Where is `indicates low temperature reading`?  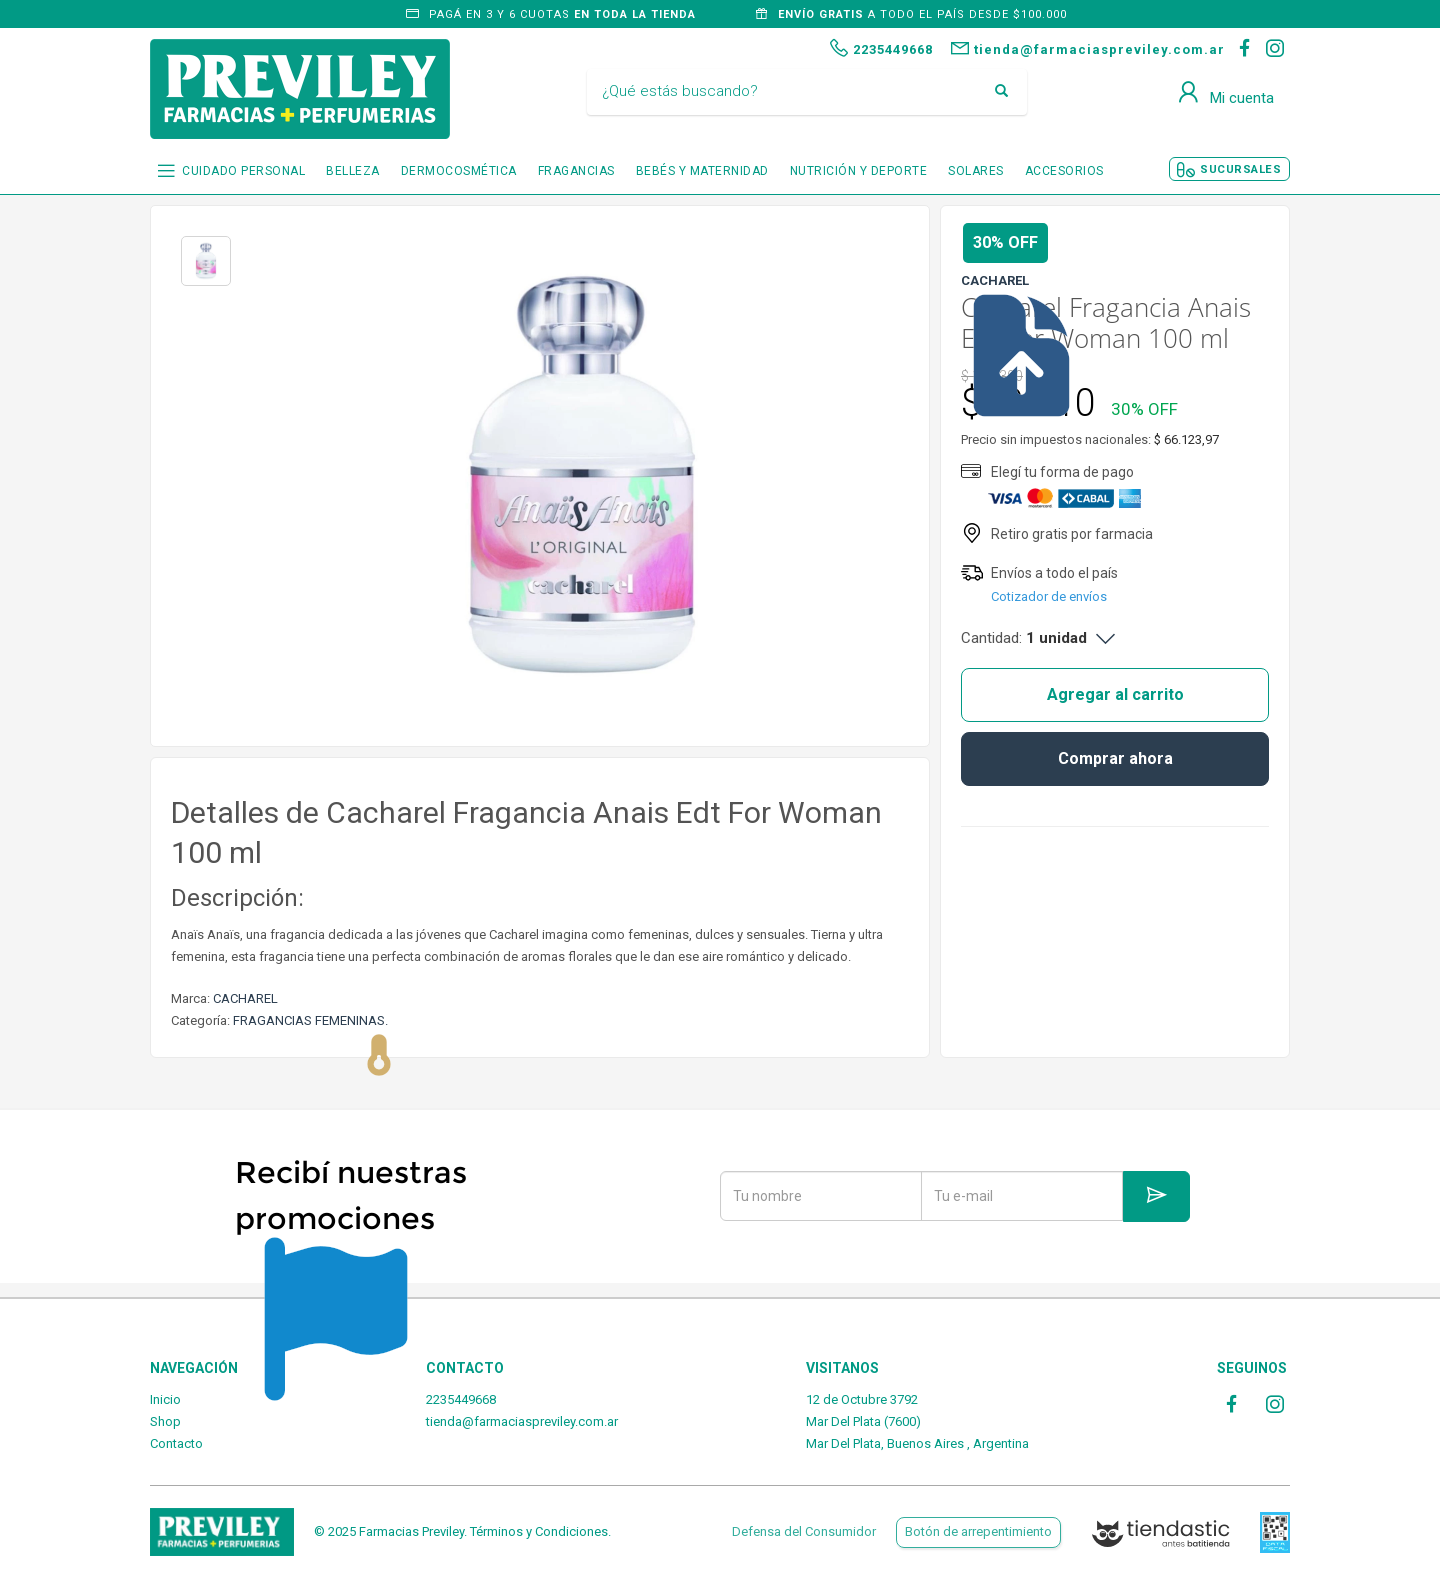 indicates low temperature reading is located at coordinates (379, 1055).